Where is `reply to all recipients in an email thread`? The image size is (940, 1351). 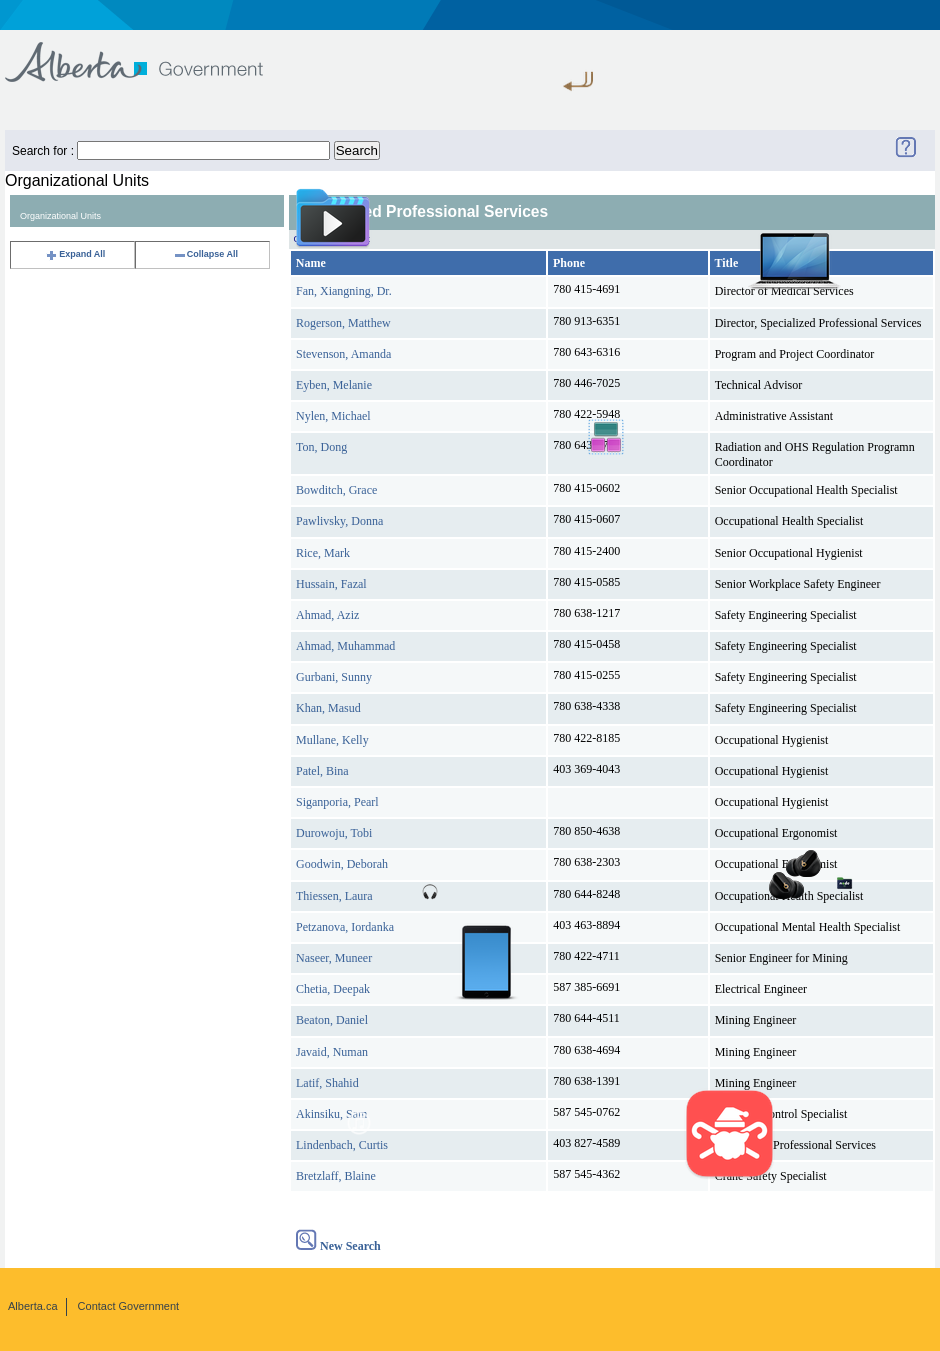 reply to all recipients in an email thread is located at coordinates (577, 79).